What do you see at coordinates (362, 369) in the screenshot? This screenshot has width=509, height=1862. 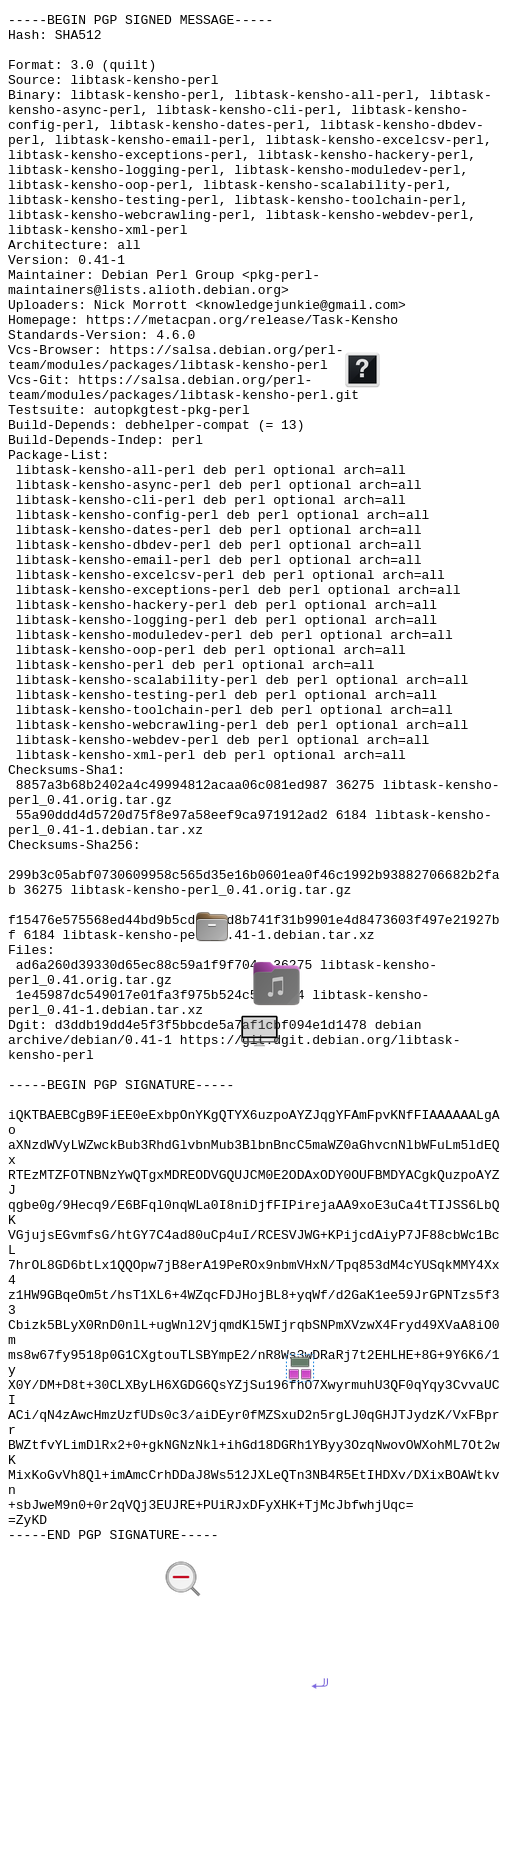 I see `indicates missing or unavailable media file` at bounding box center [362, 369].